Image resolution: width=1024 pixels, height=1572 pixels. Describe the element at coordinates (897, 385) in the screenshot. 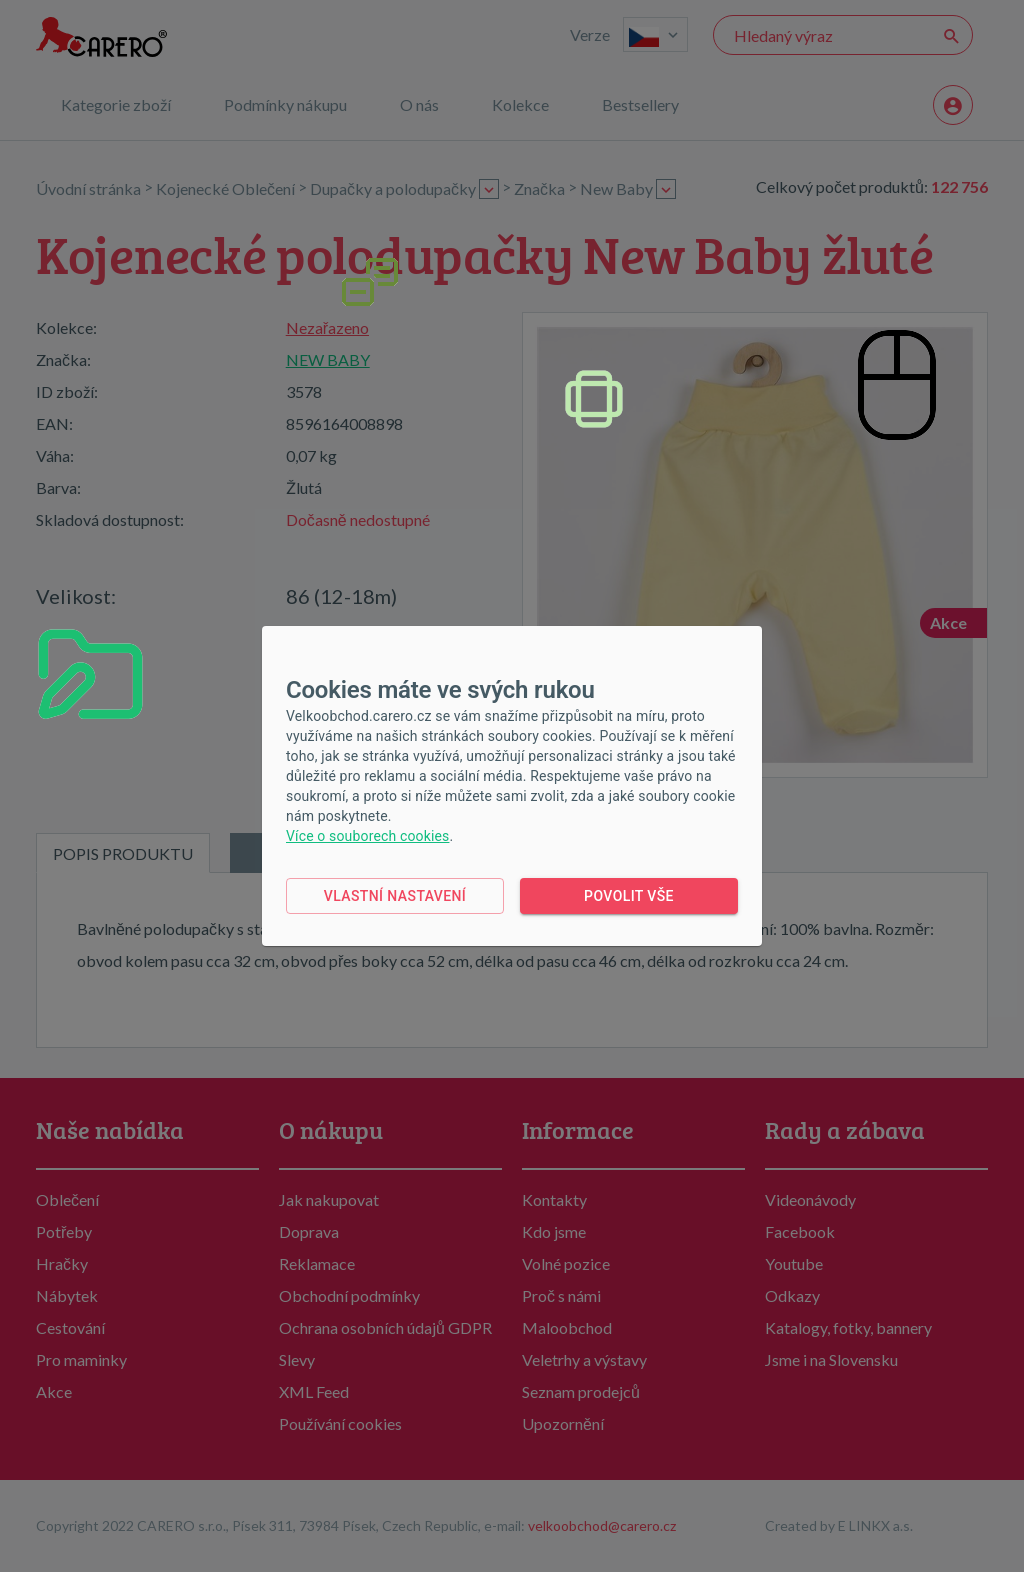

I see `adjust mouse or pointer settings` at that location.